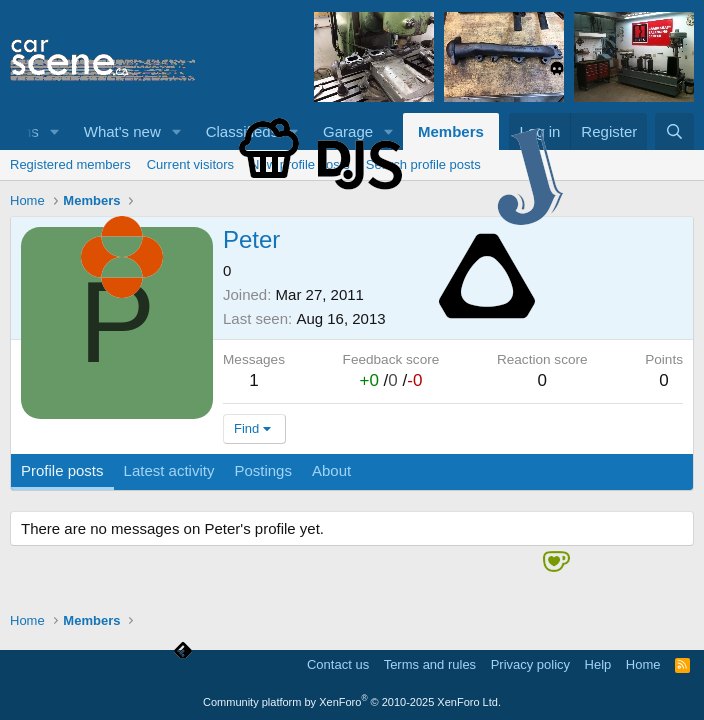  Describe the element at coordinates (556, 561) in the screenshot. I see `support the creator on Ko-fi` at that location.